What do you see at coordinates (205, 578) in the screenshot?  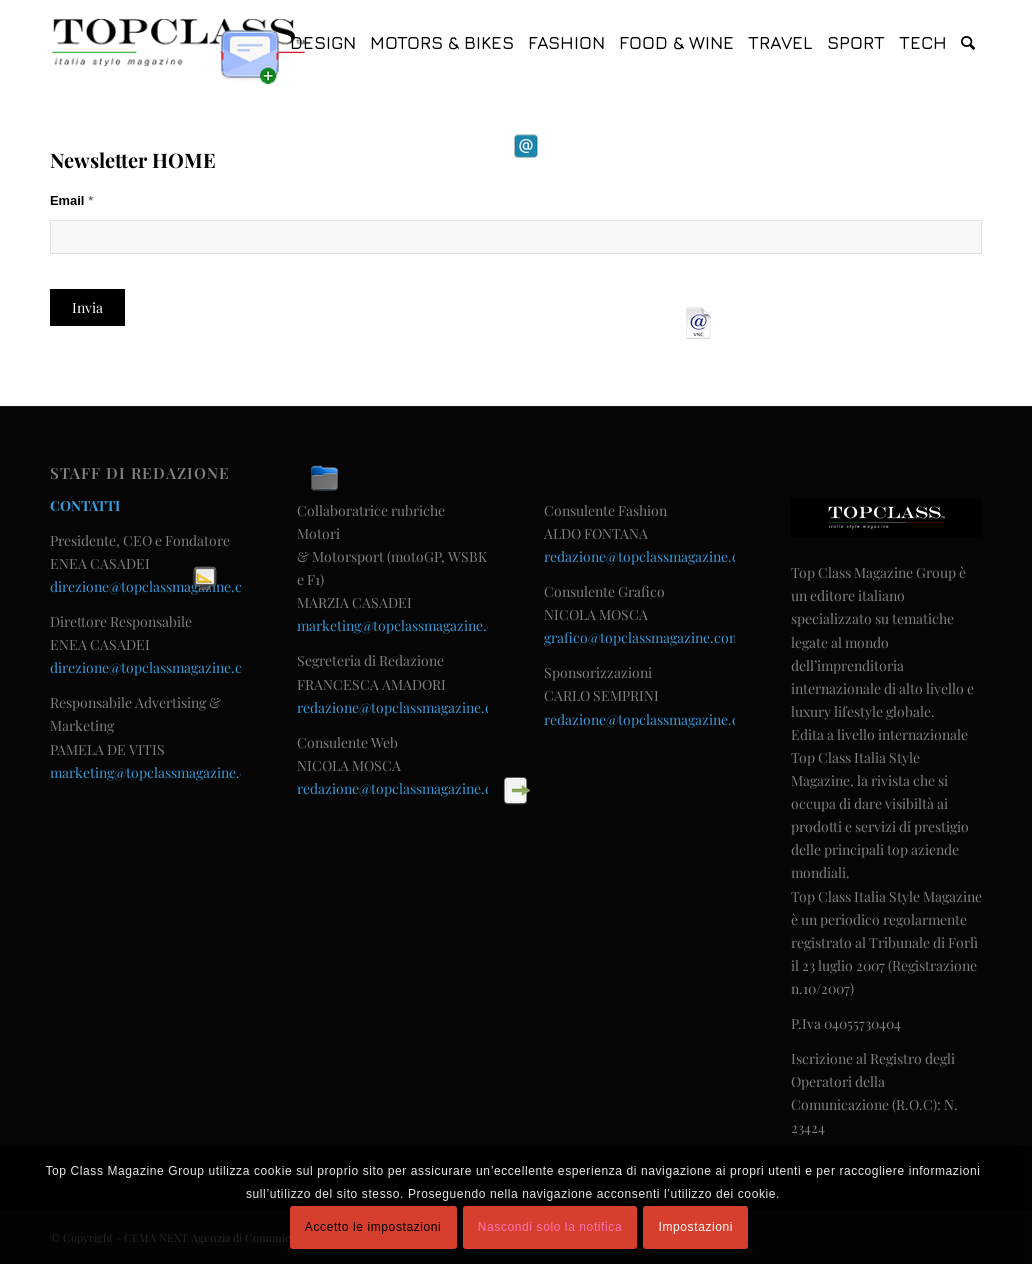 I see `access display settings` at bounding box center [205, 578].